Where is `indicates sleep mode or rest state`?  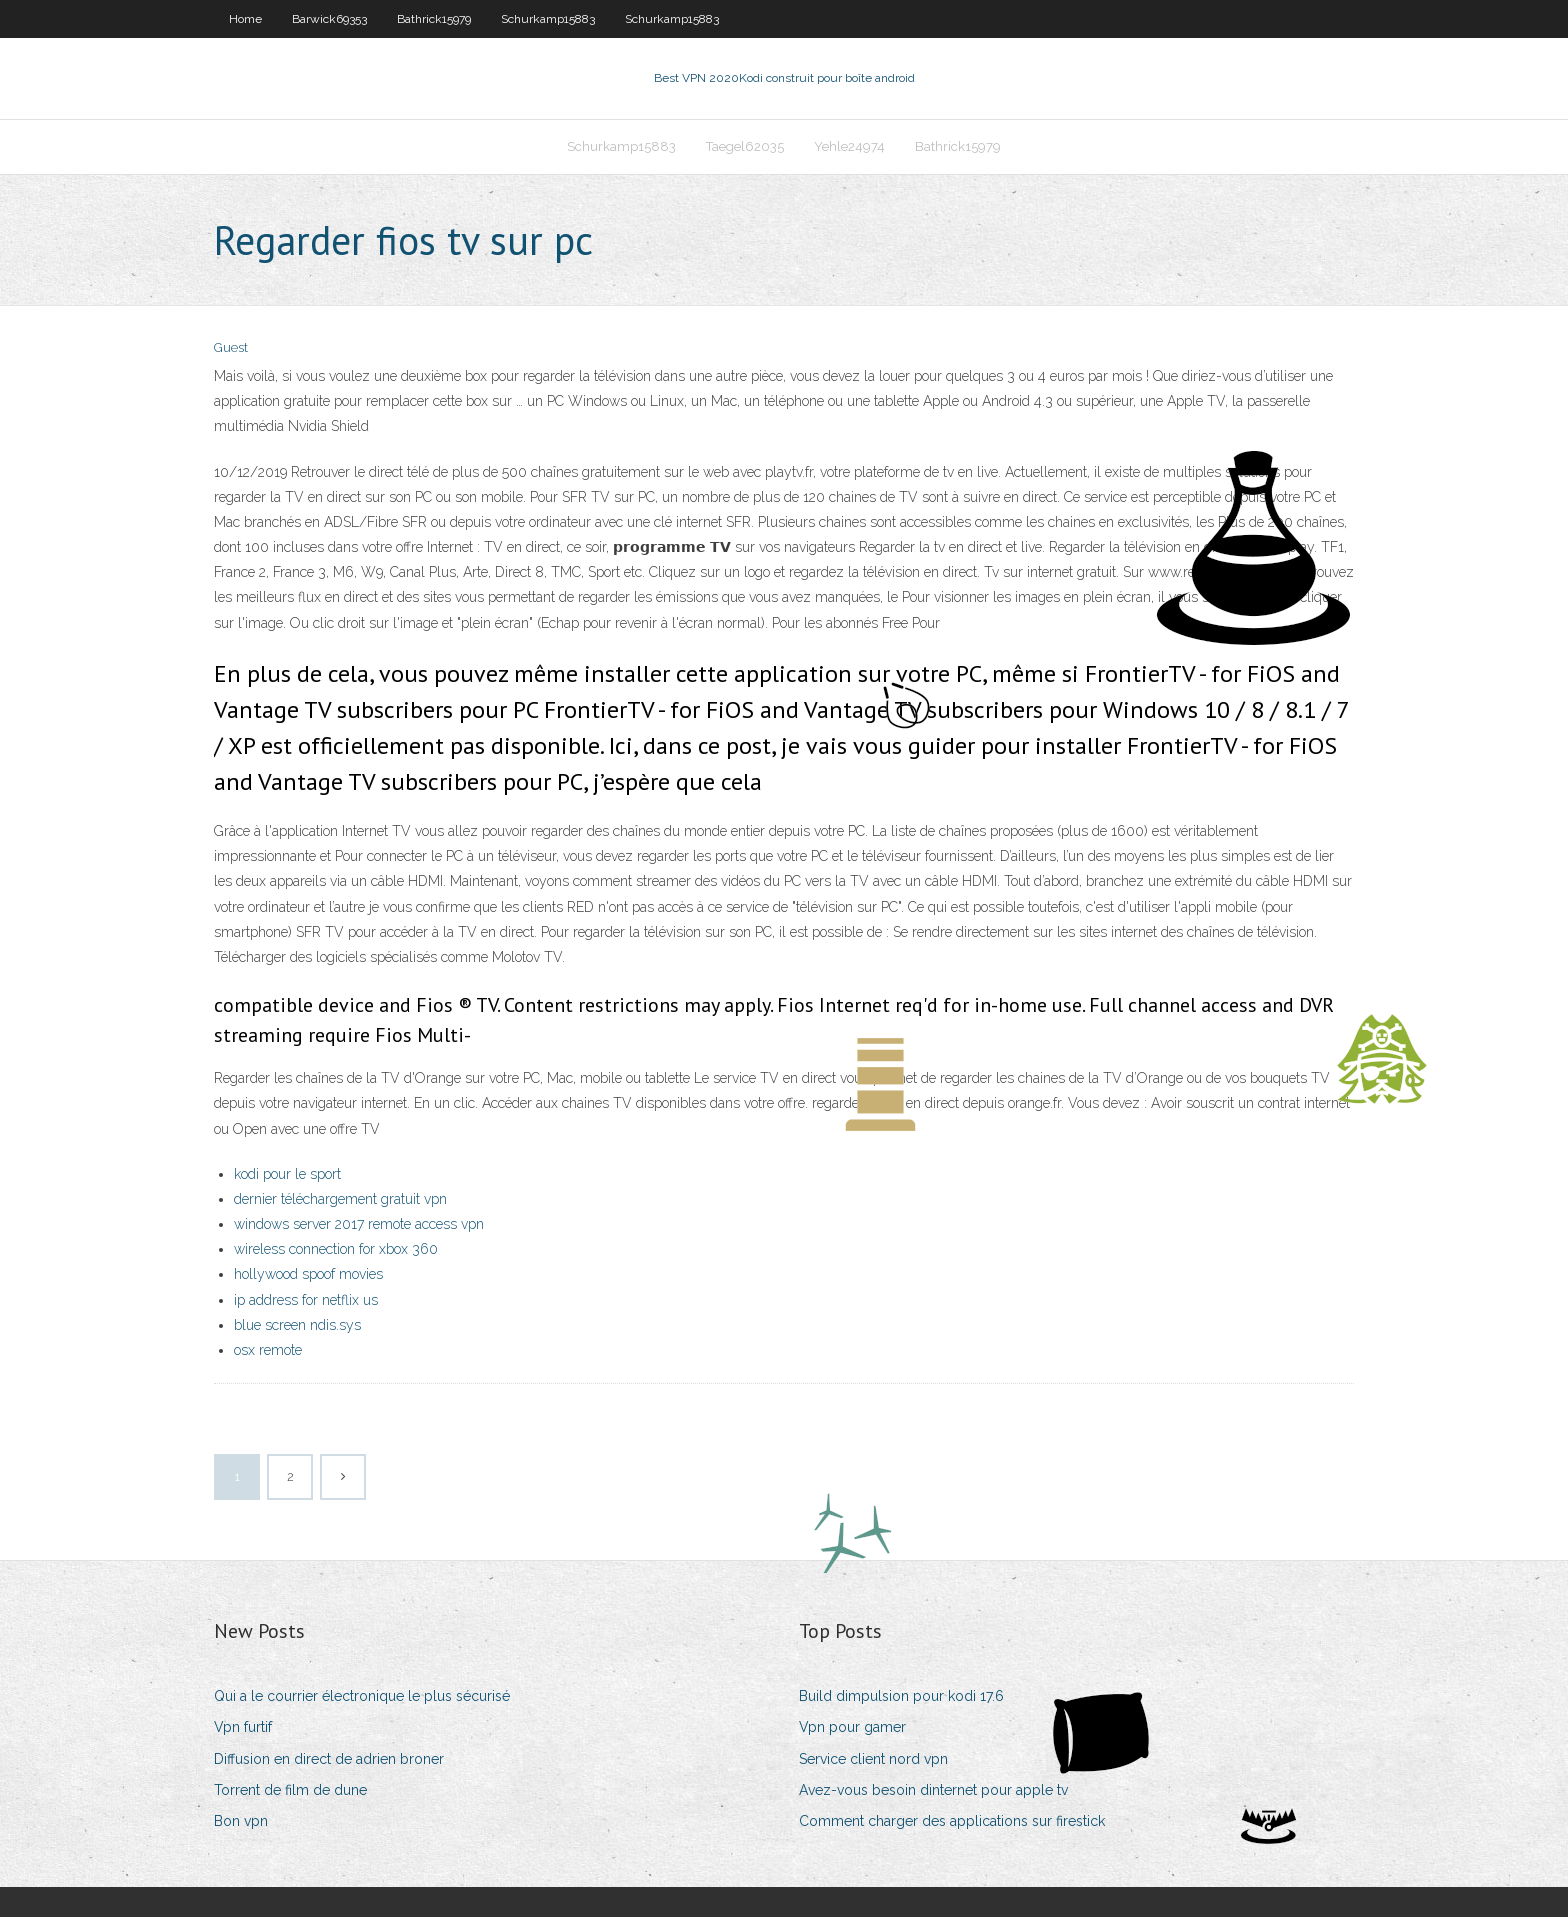 indicates sleep mode or rest state is located at coordinates (1101, 1733).